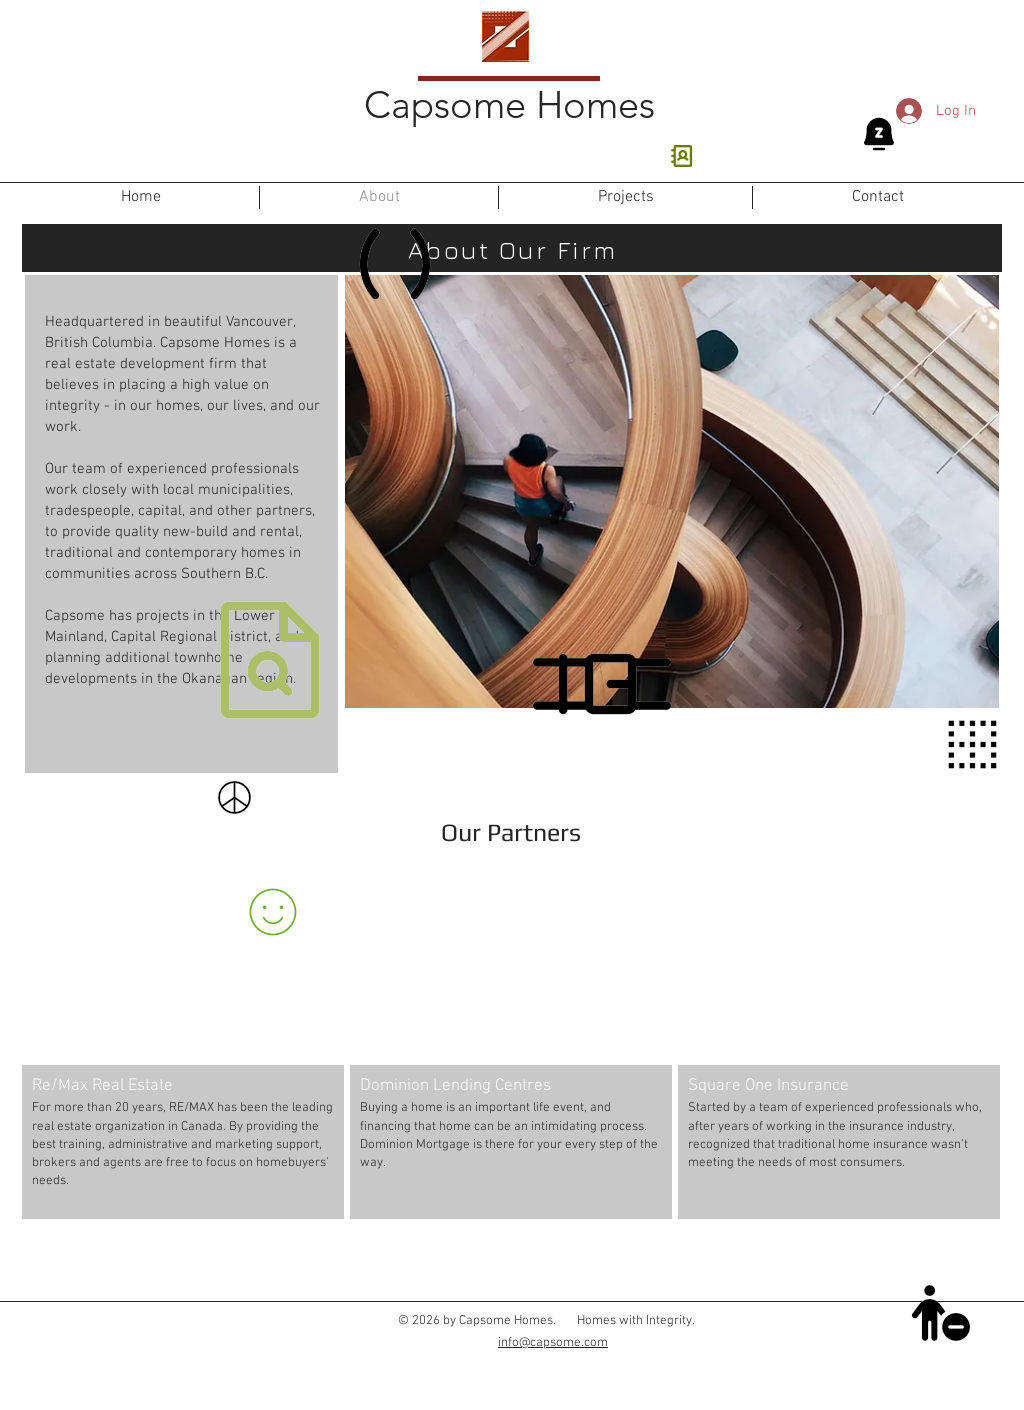  I want to click on add an emoji or reaction, so click(273, 912).